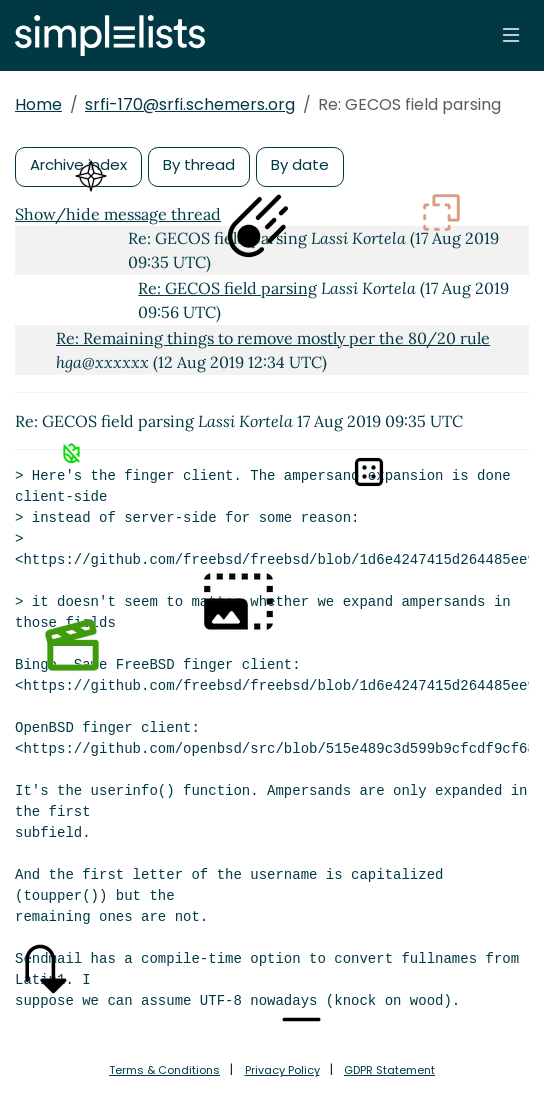 The height and width of the screenshot is (1111, 544). What do you see at coordinates (91, 176) in the screenshot?
I see `access navigation or orientation tools` at bounding box center [91, 176].